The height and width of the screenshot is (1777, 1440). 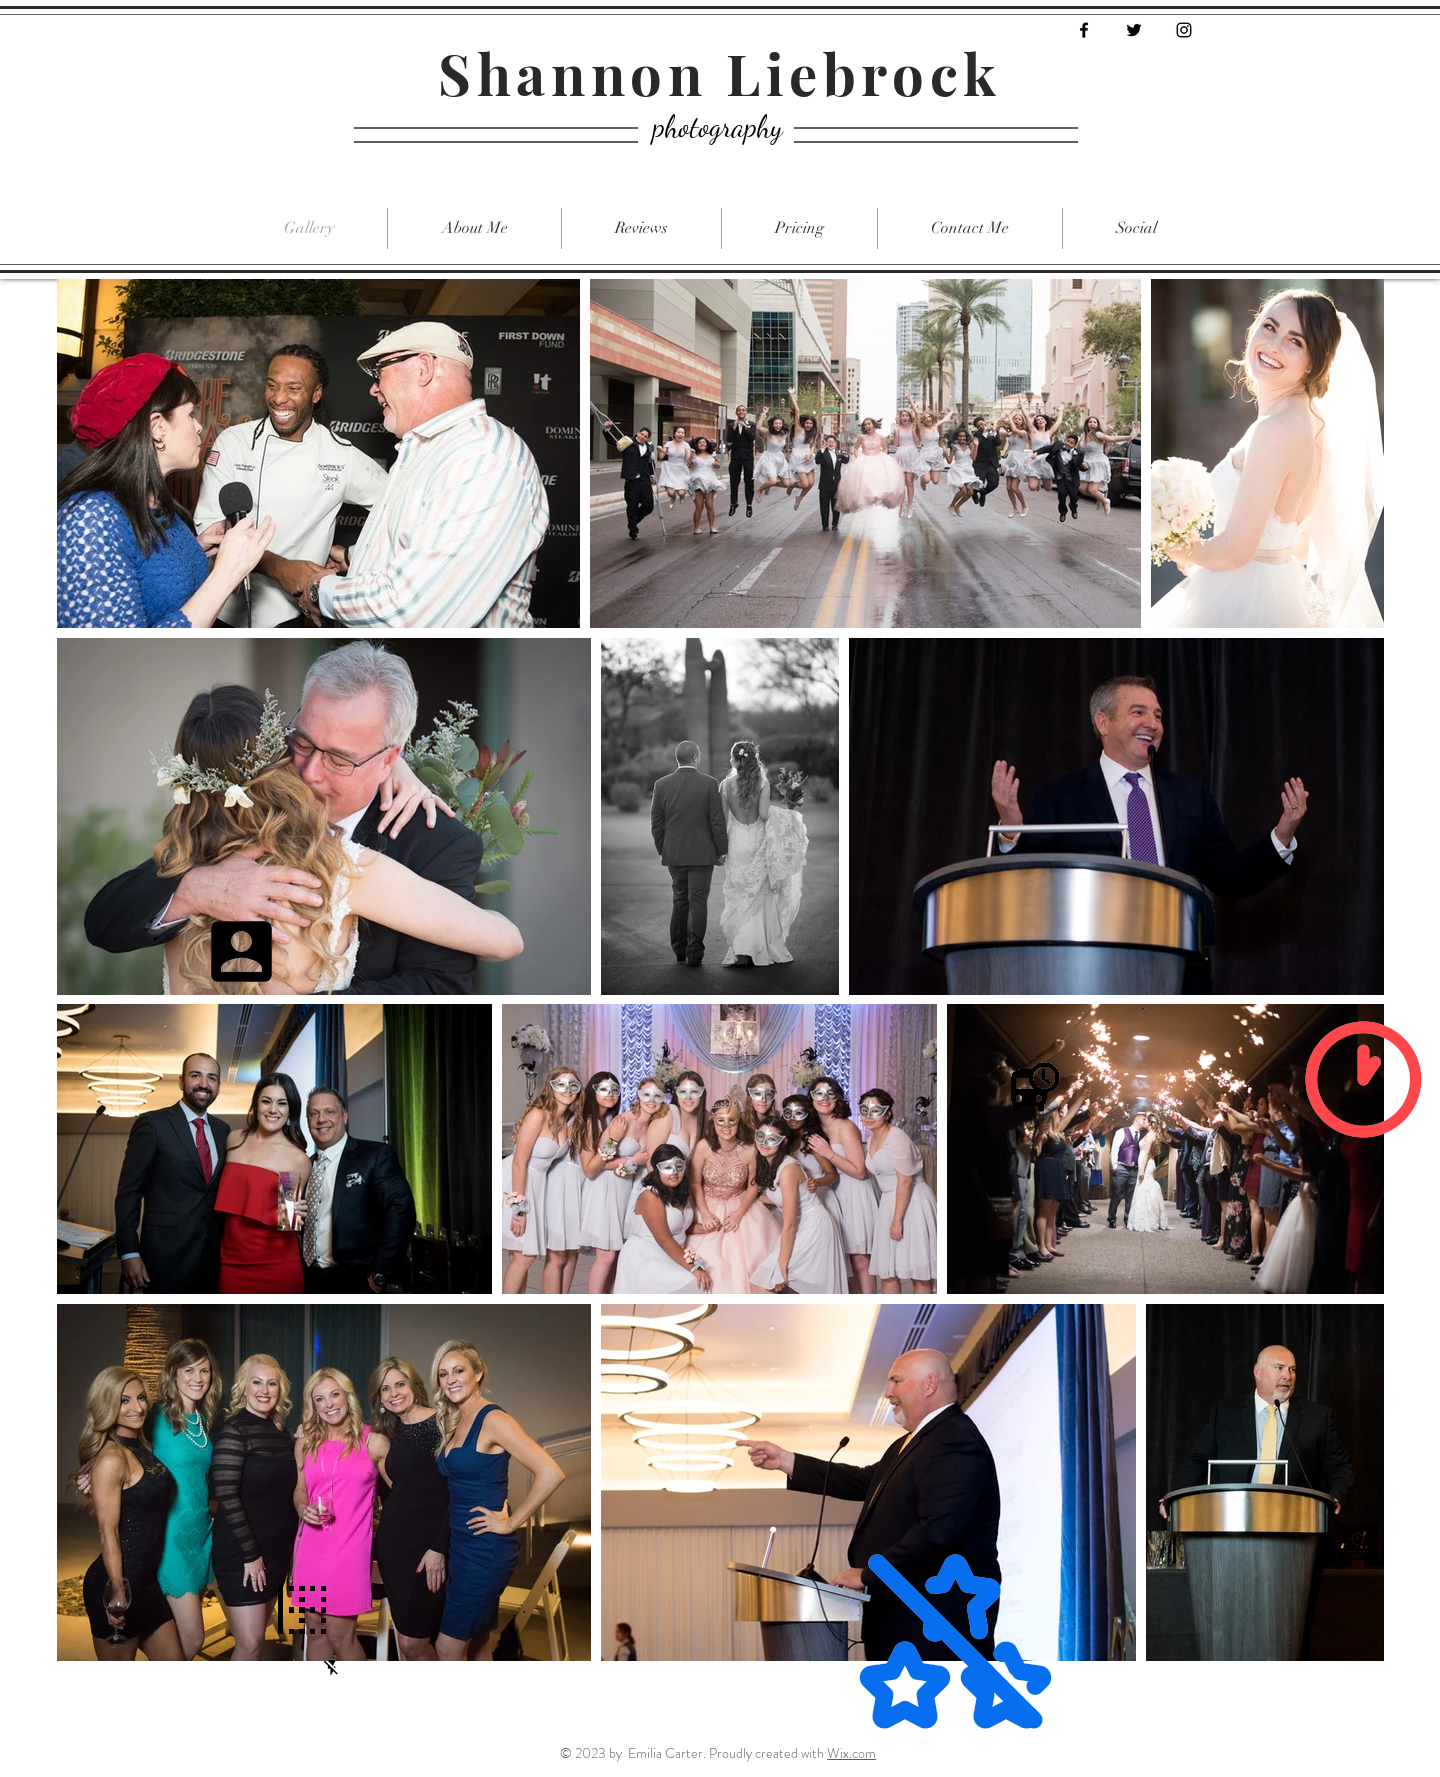 I want to click on apply border to left edge of cell or element, so click(x=302, y=1610).